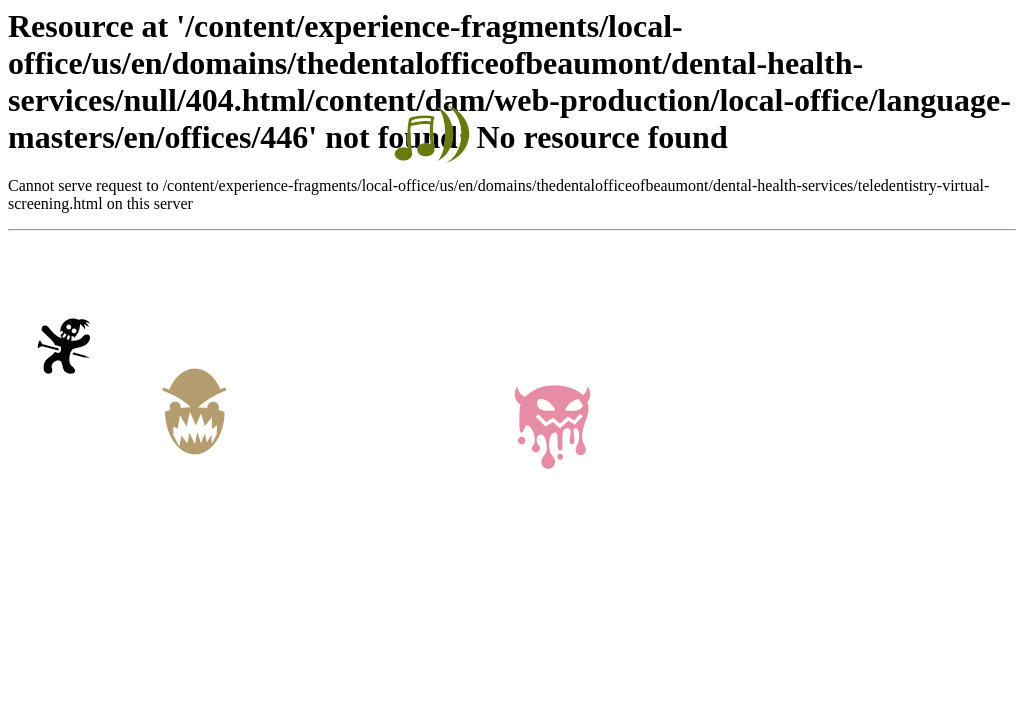  Describe the element at coordinates (65, 346) in the screenshot. I see `cast a curse or hex on an opponent` at that location.